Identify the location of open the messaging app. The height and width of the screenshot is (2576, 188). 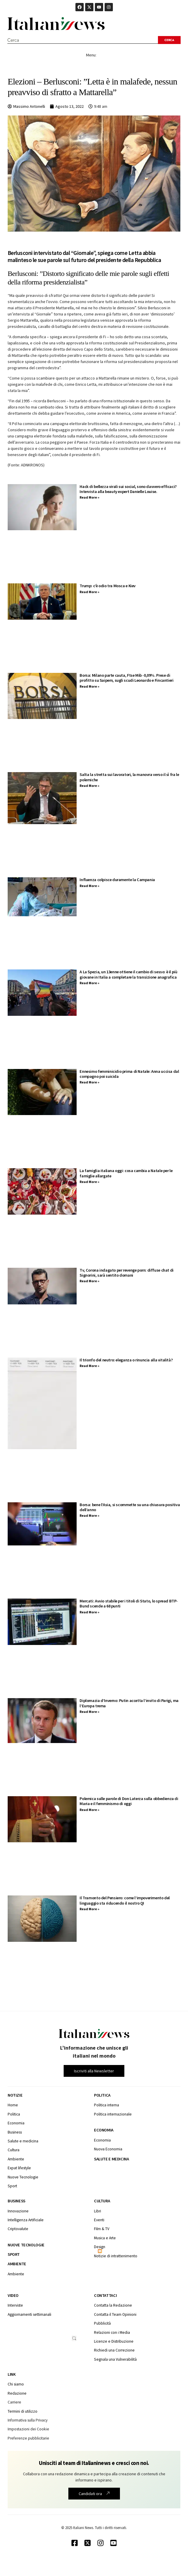
(100, 2251).